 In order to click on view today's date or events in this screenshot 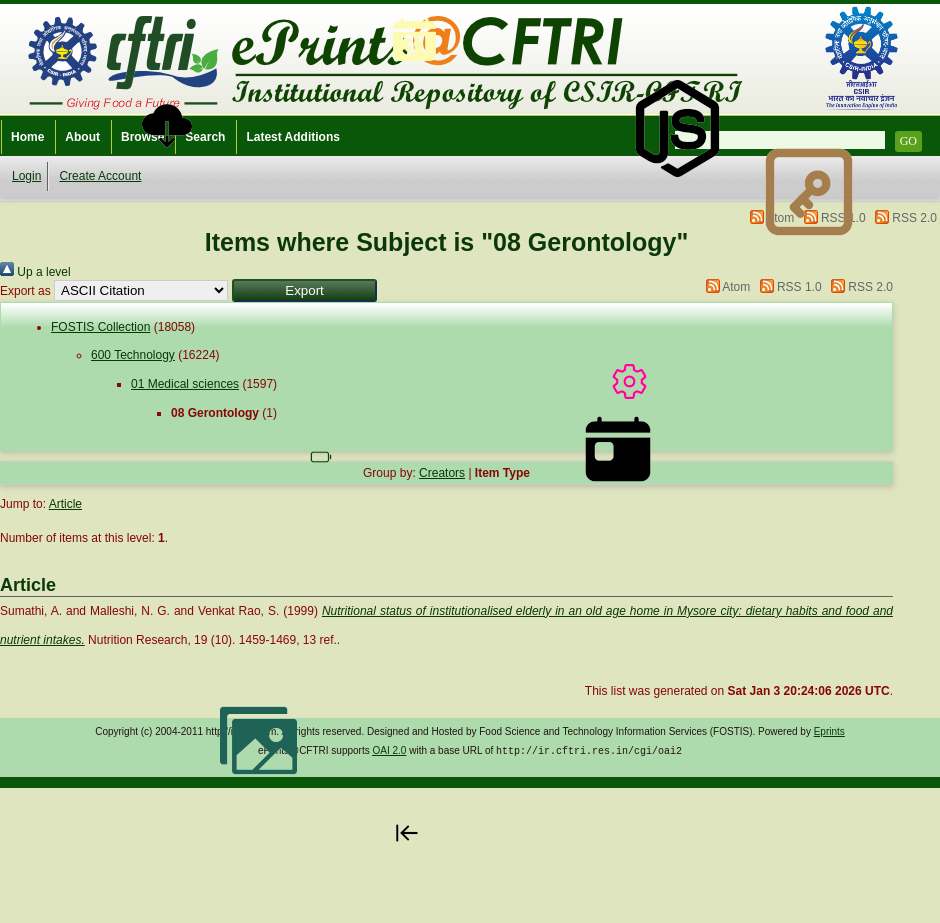, I will do `click(618, 449)`.